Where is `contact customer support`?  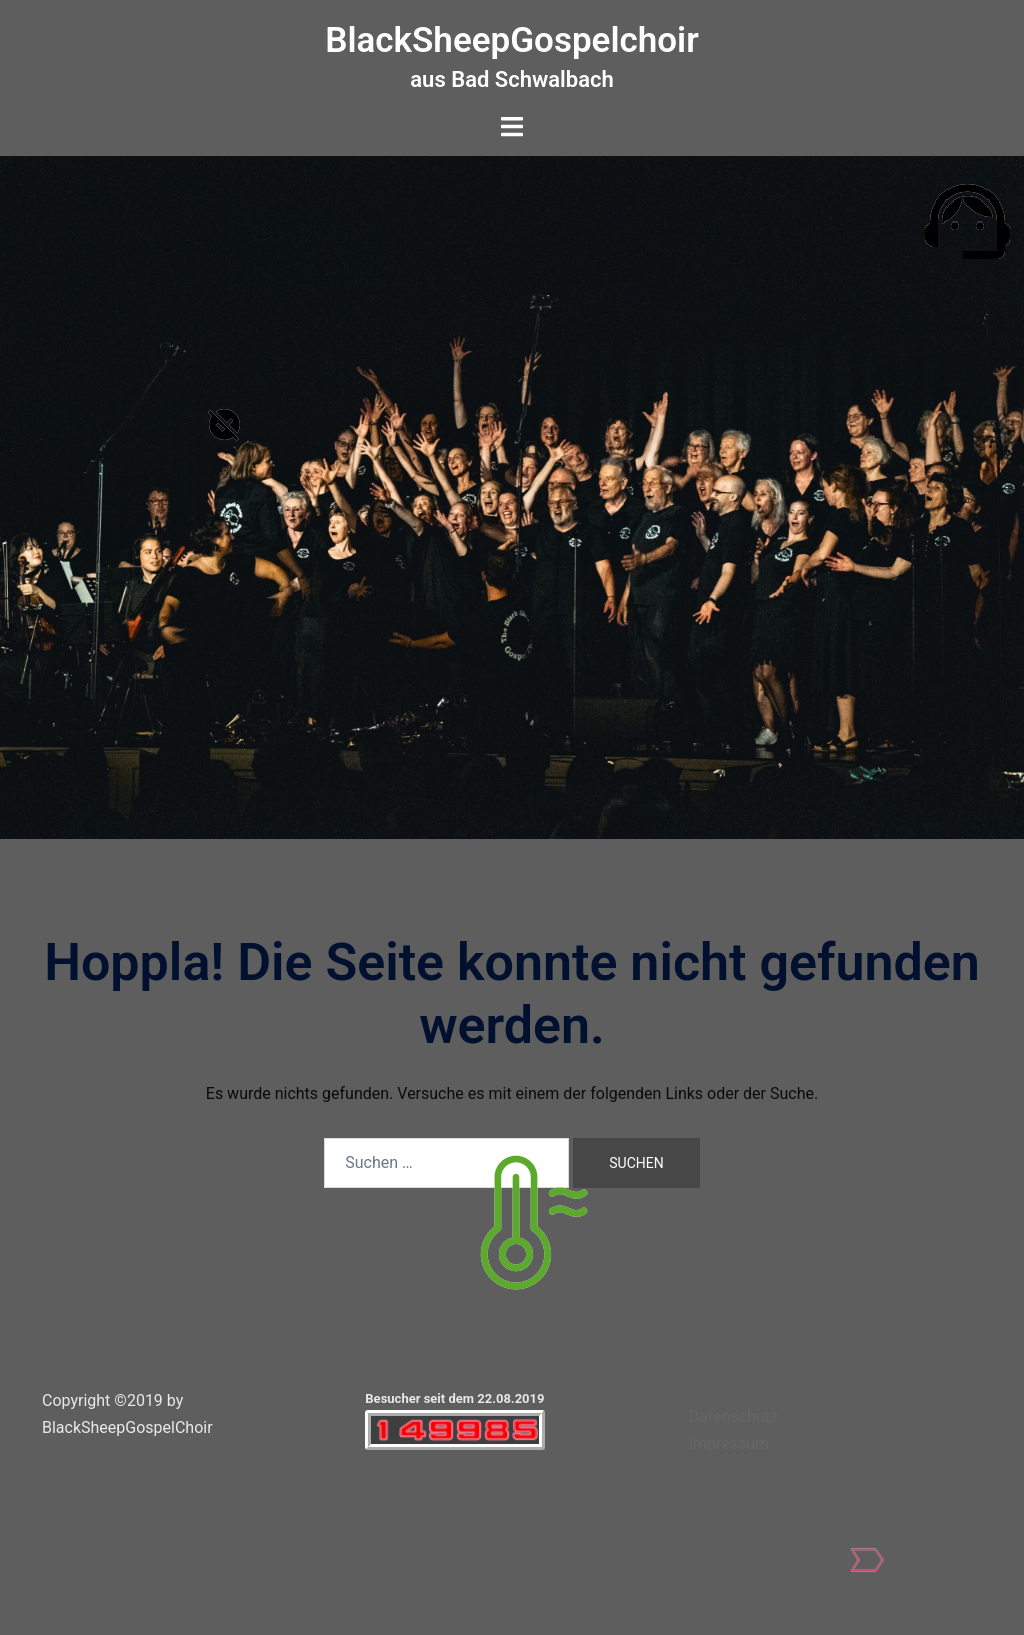 contact customer support is located at coordinates (967, 221).